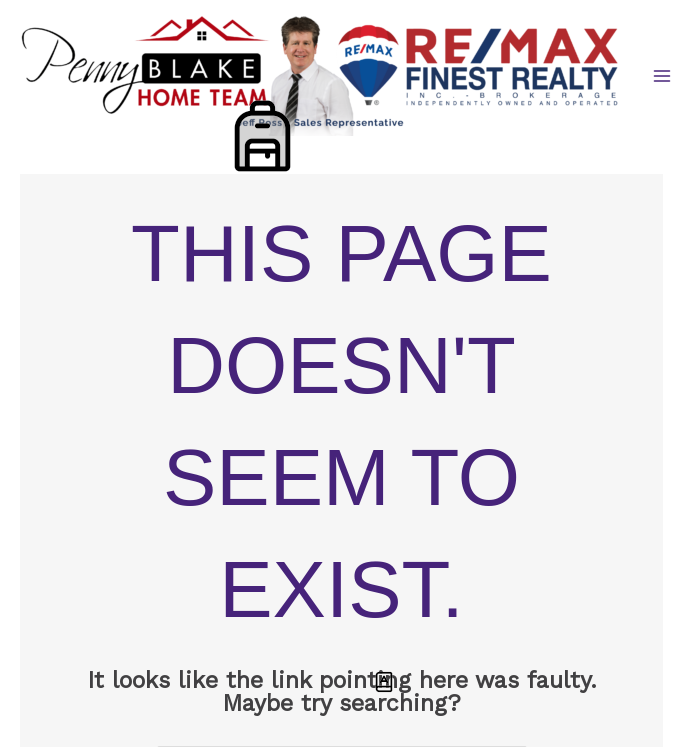 The width and height of the screenshot is (683, 747). What do you see at coordinates (262, 138) in the screenshot?
I see `access your saved items or inventory` at bounding box center [262, 138].